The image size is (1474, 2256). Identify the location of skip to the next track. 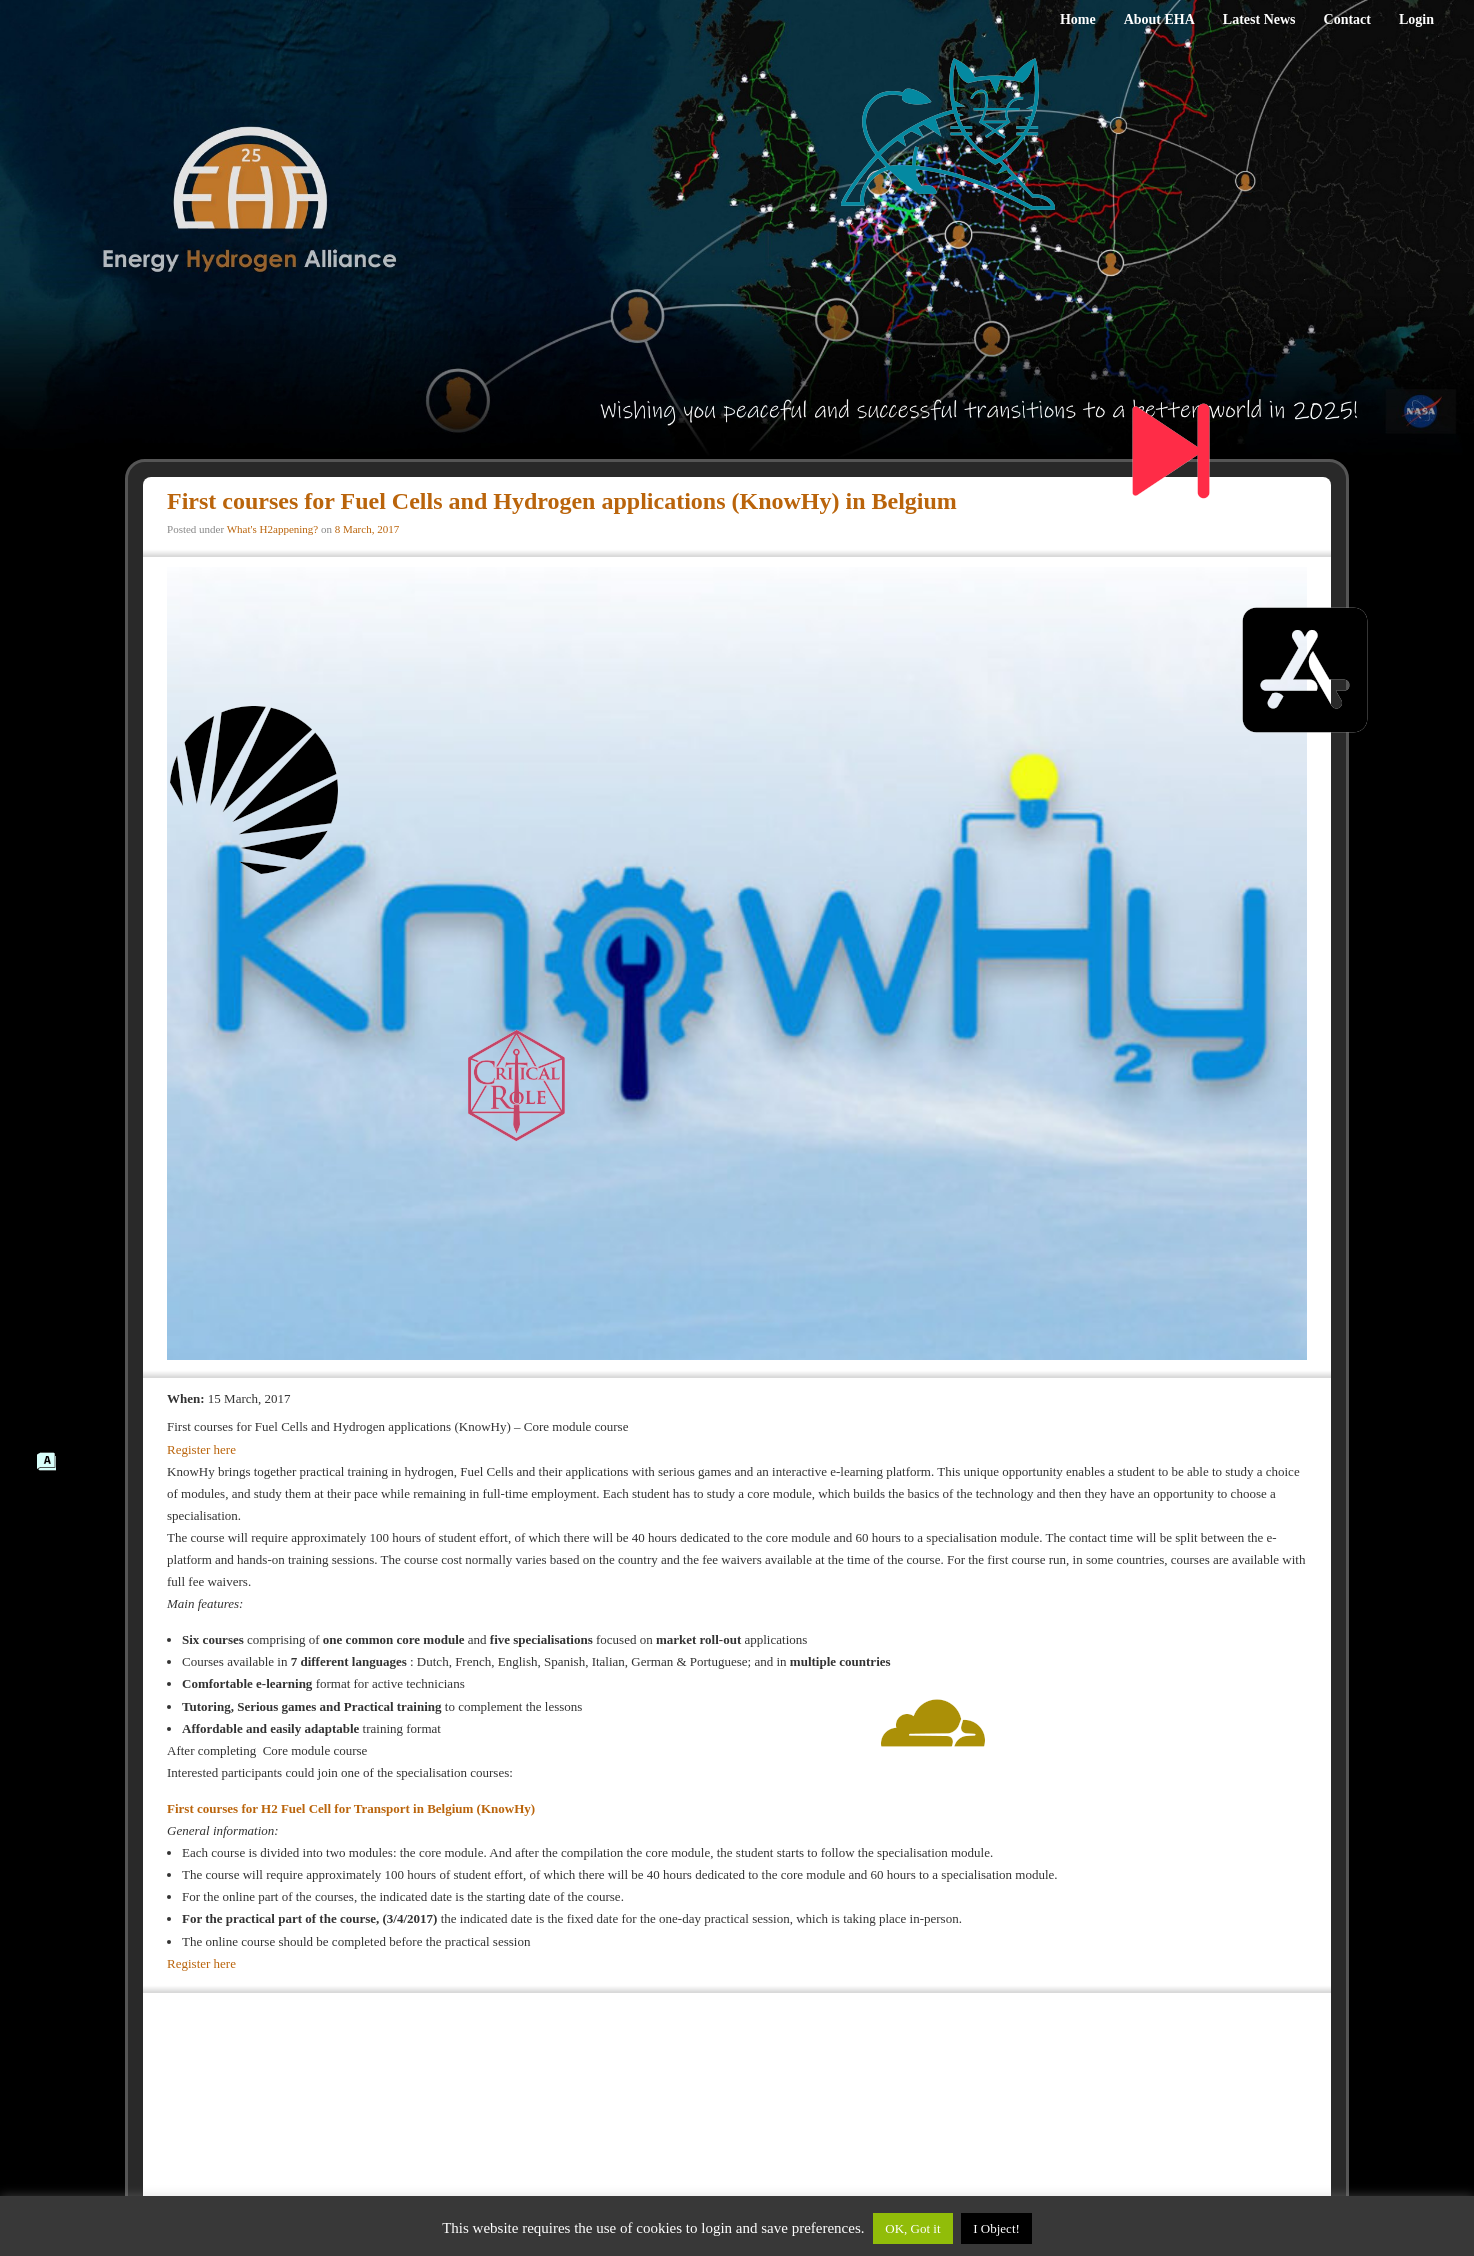
(1174, 451).